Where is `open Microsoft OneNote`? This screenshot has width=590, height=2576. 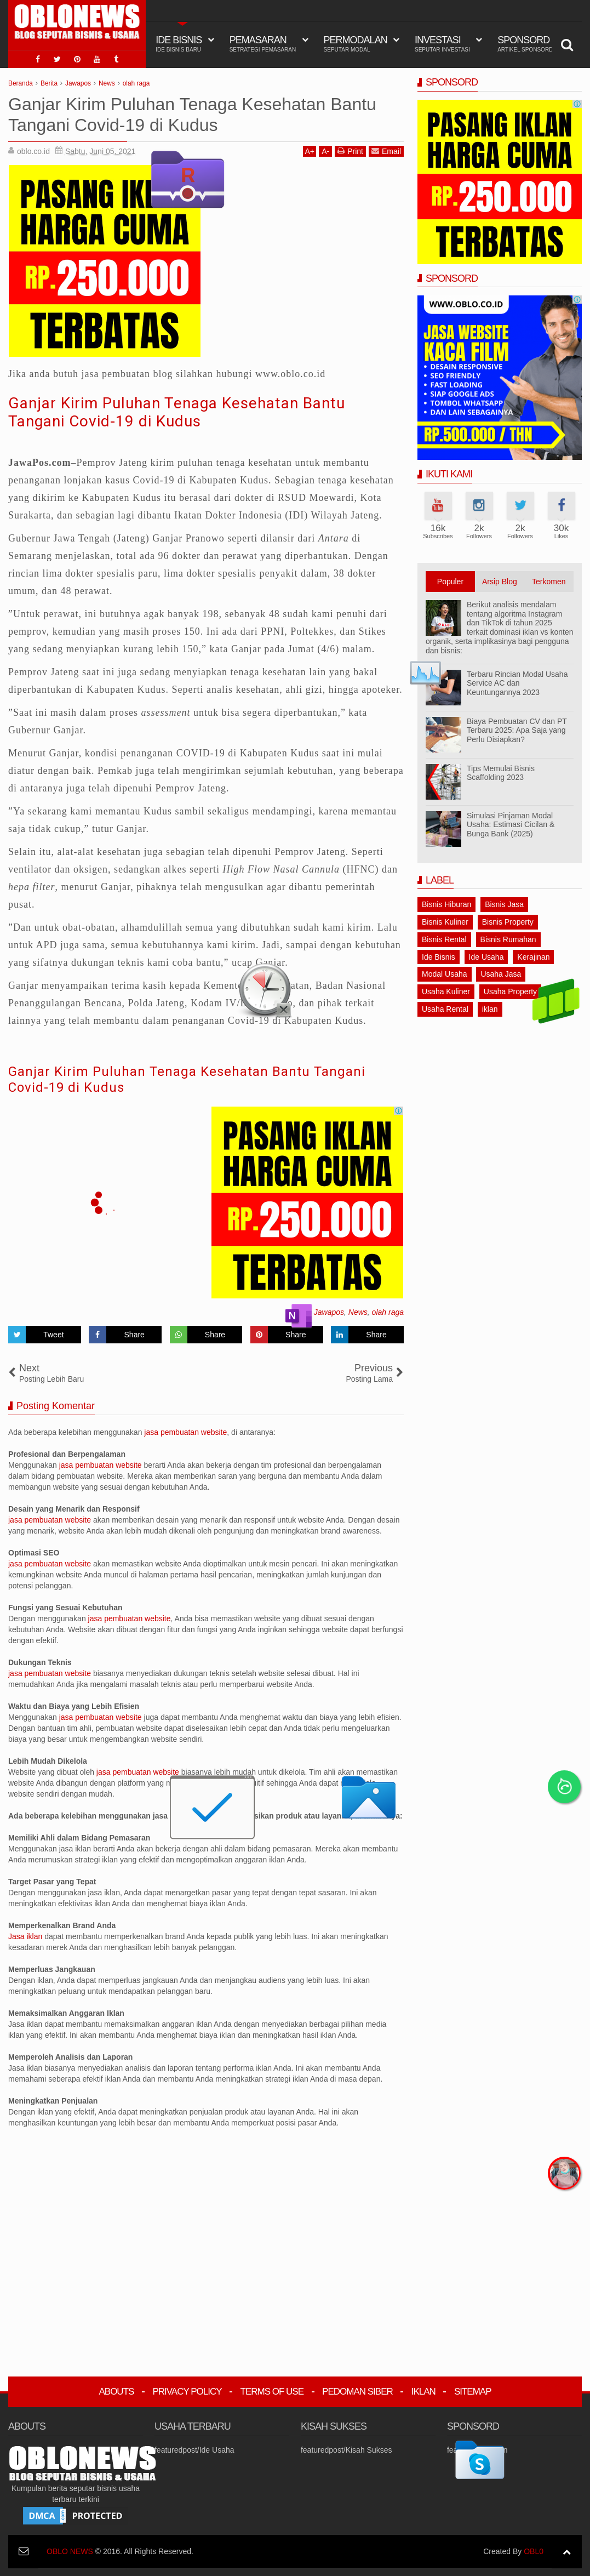 open Microsoft OneNote is located at coordinates (299, 1315).